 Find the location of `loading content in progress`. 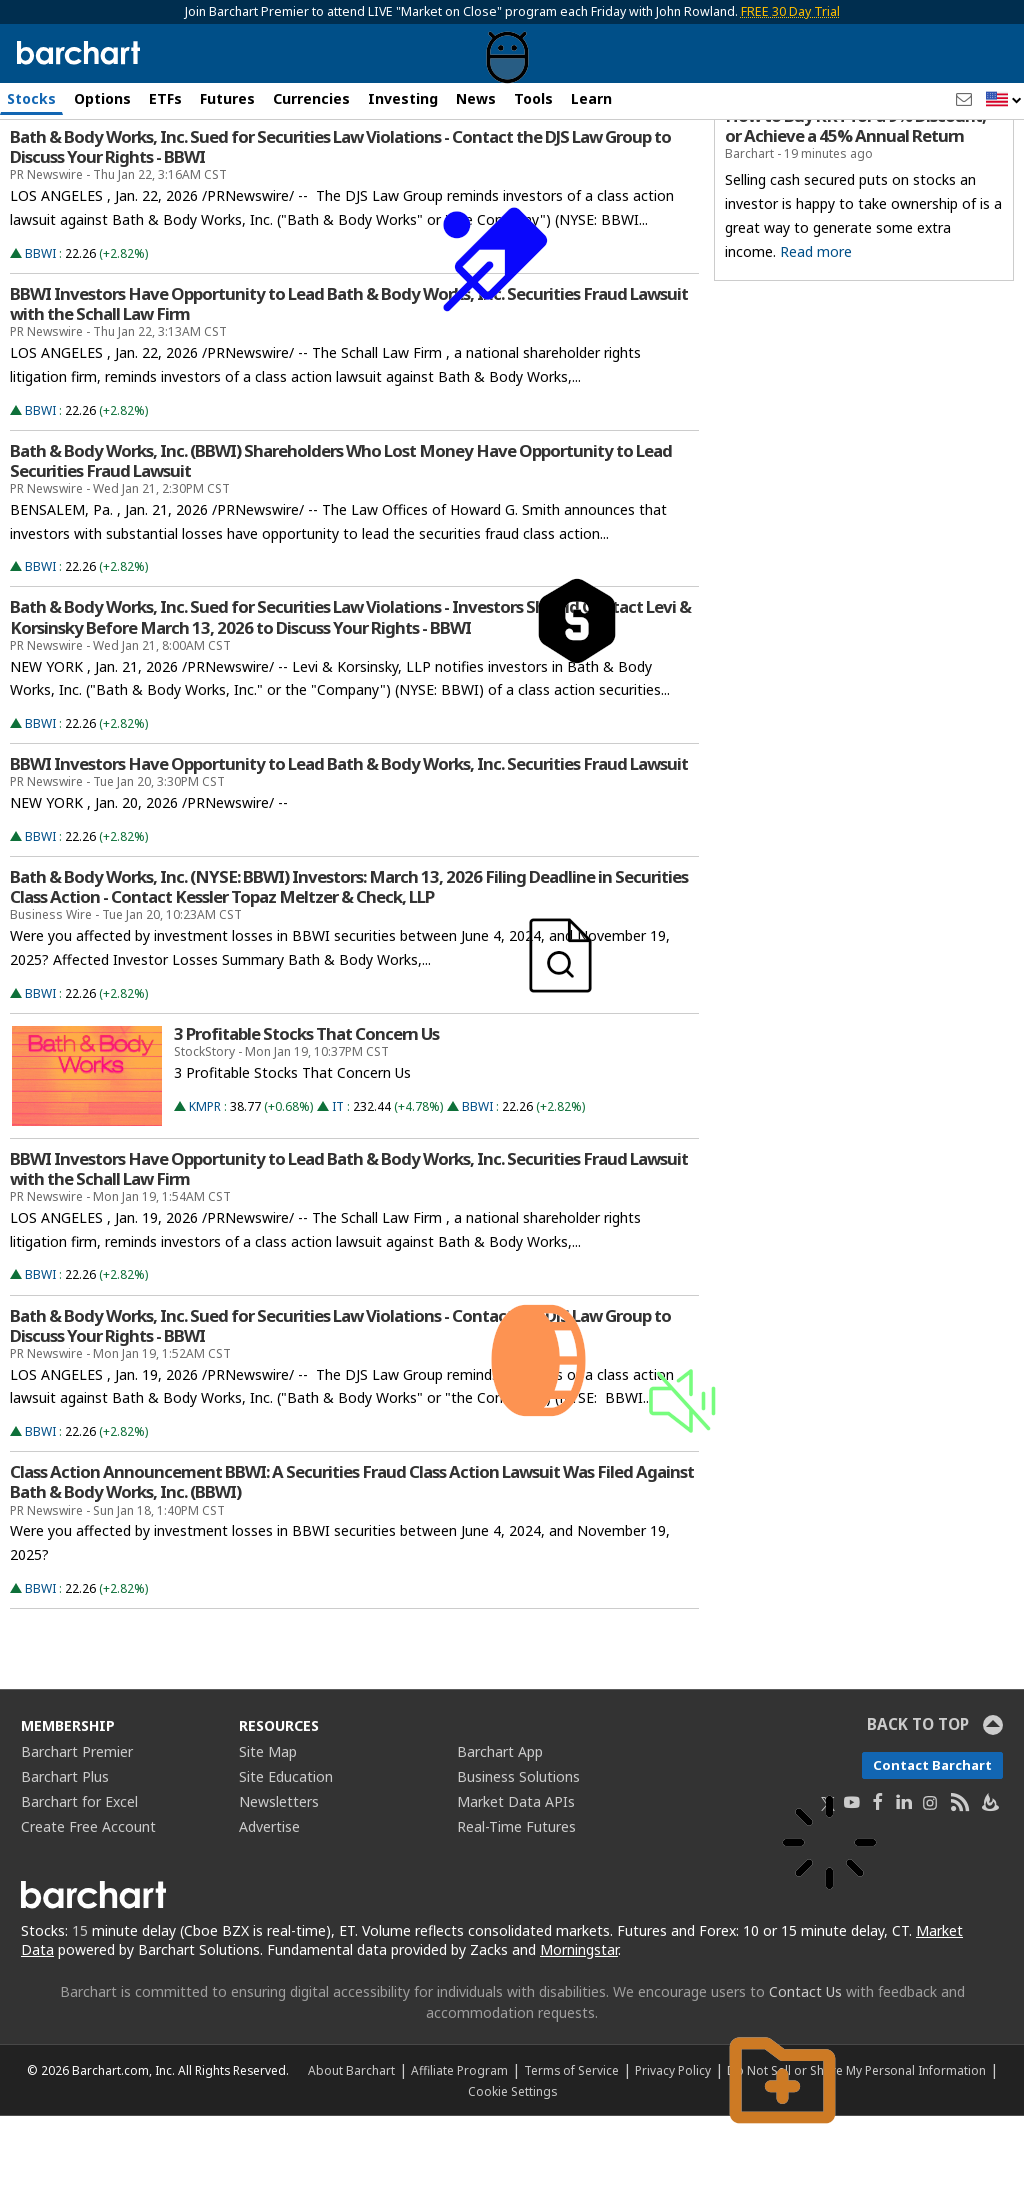

loading content in progress is located at coordinates (829, 1842).